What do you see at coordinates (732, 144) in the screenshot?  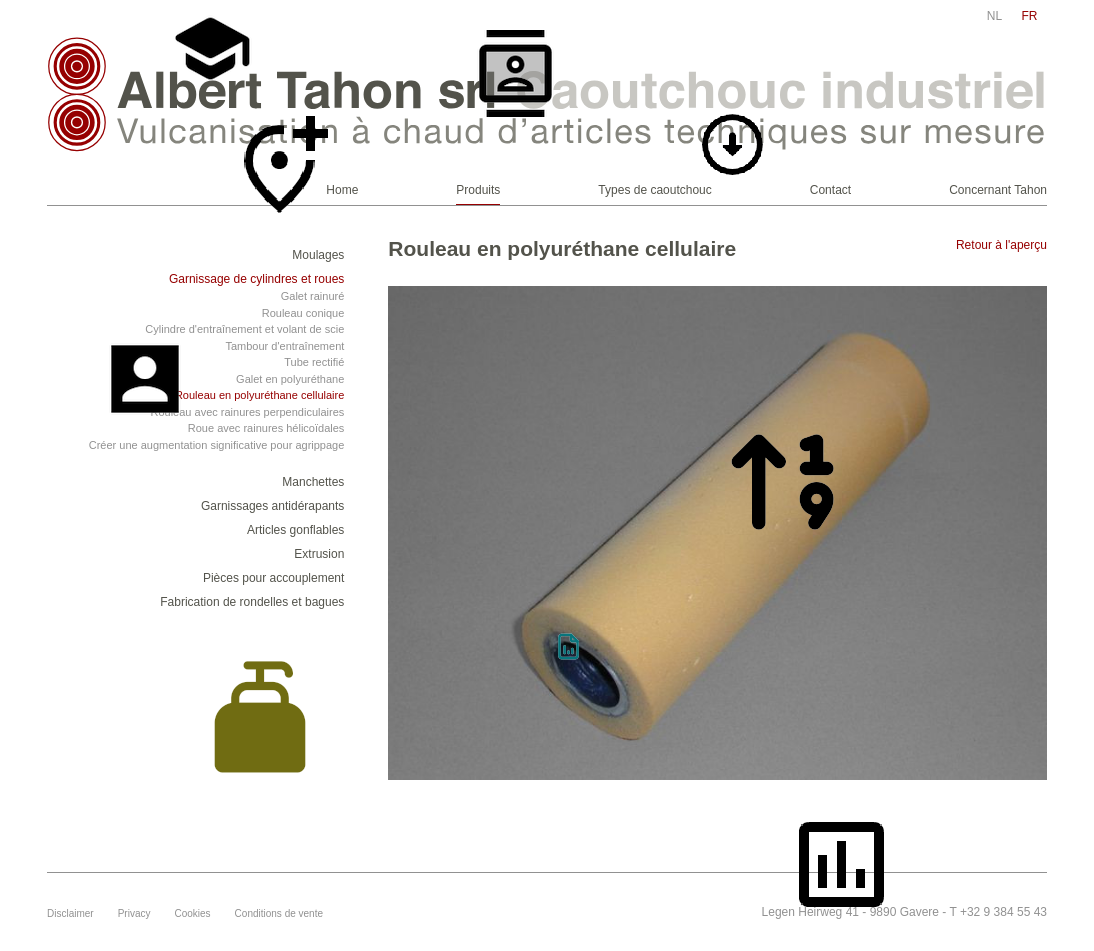 I see `download file or content` at bounding box center [732, 144].